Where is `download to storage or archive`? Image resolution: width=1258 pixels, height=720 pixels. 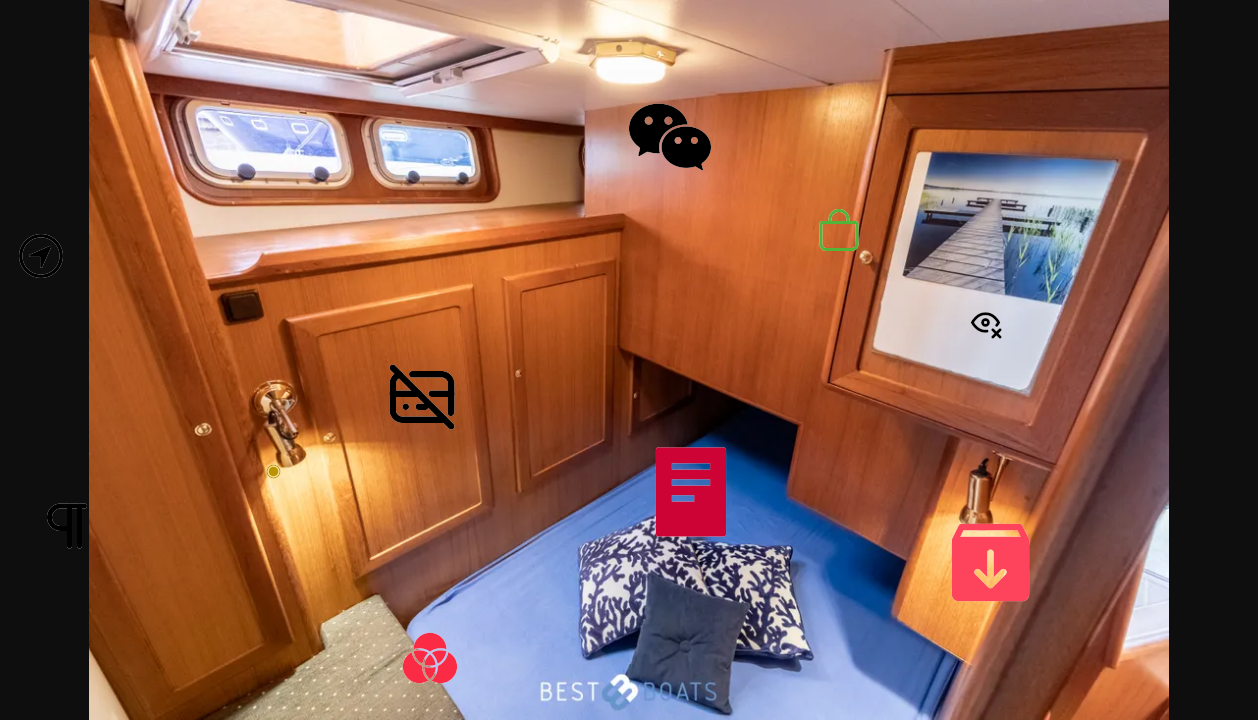 download to storage or archive is located at coordinates (990, 562).